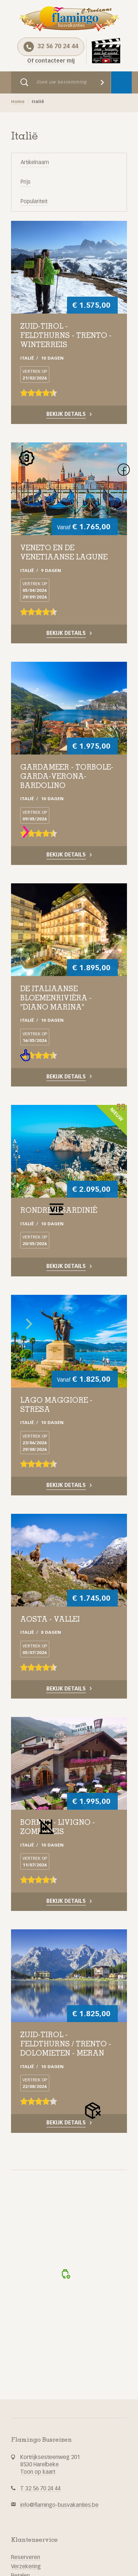  I want to click on access VIP member benefits or status, so click(56, 1209).